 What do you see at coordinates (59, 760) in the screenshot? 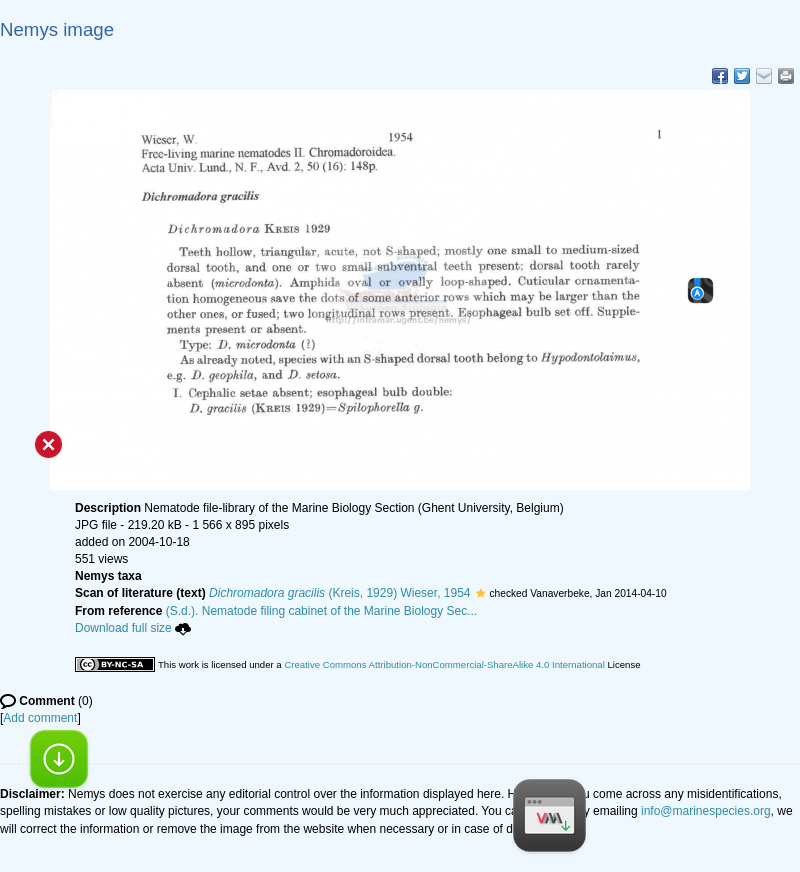
I see `access download settings or preferences` at bounding box center [59, 760].